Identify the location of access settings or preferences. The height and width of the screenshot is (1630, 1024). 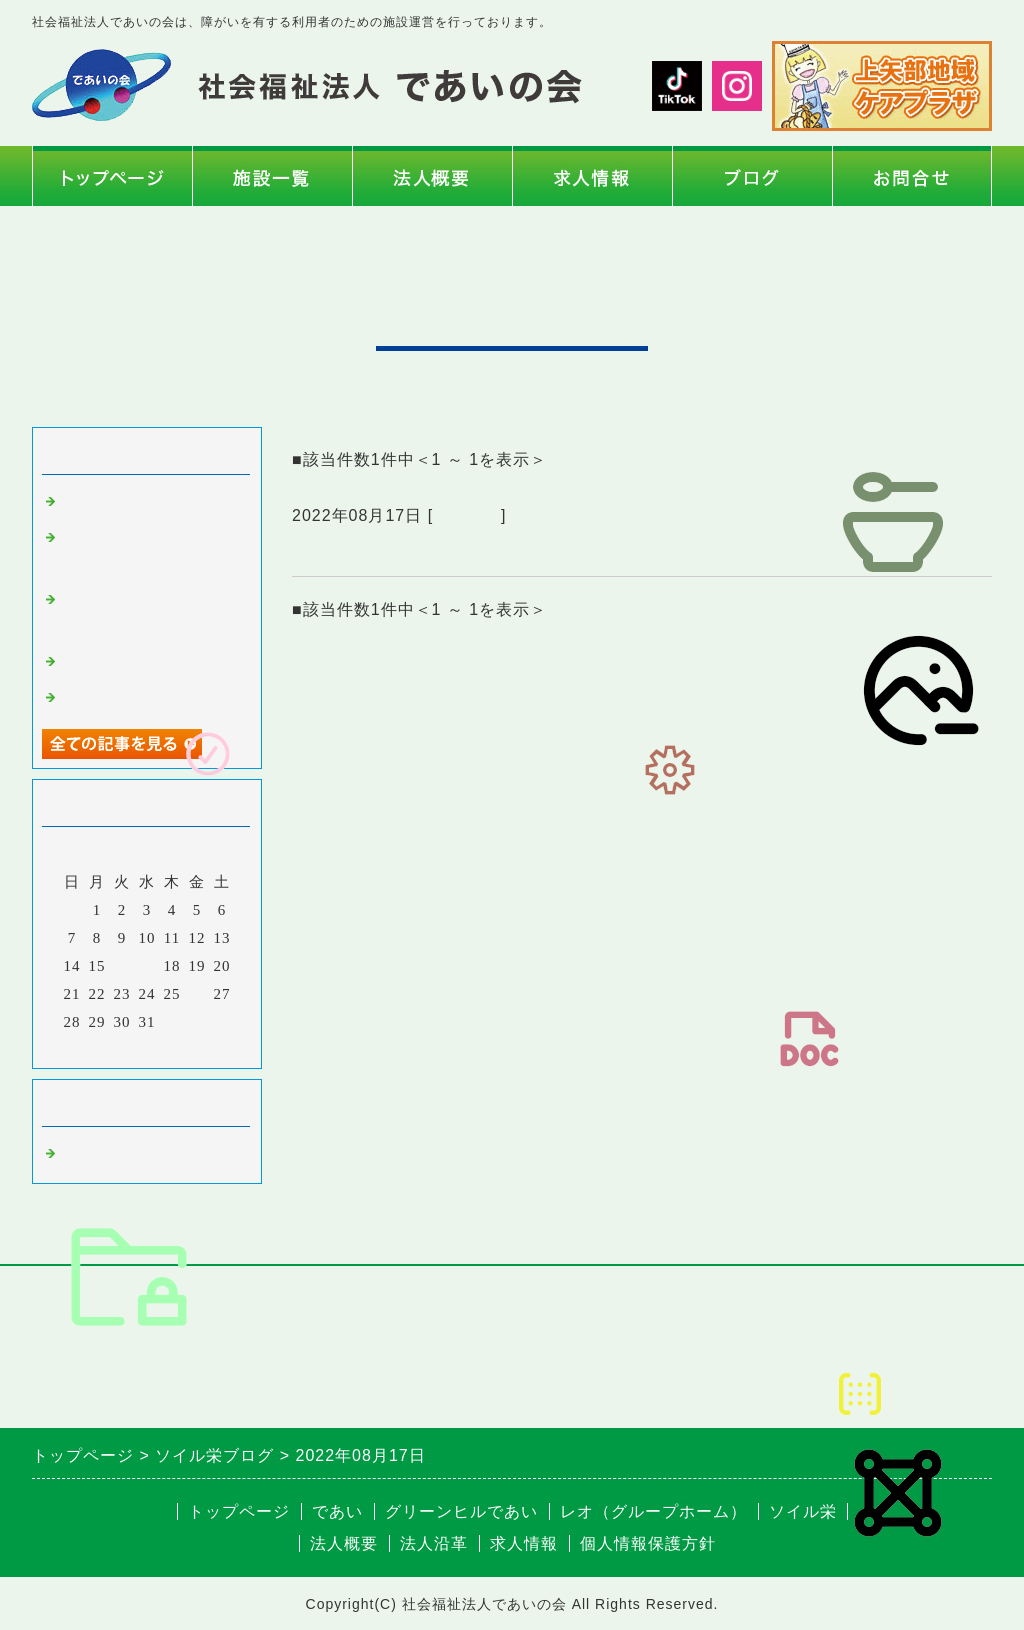
(670, 770).